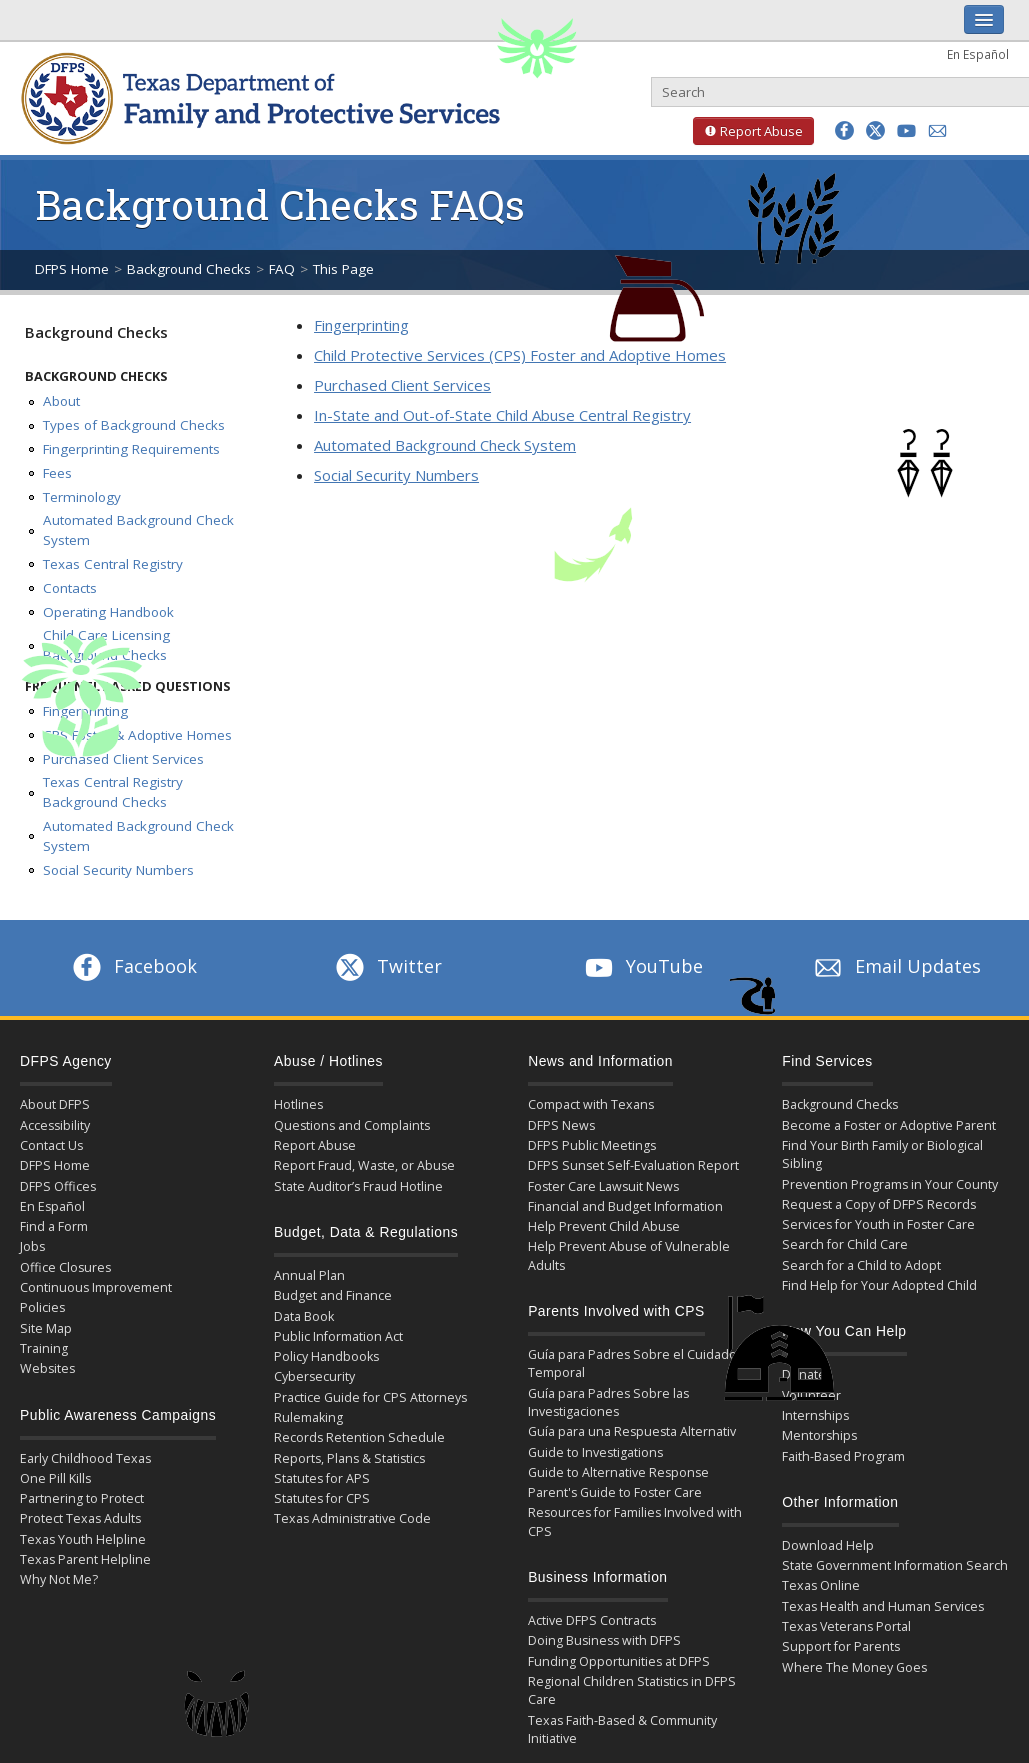 The width and height of the screenshot is (1029, 1763). I want to click on decorative flower icon for nature or garden-themed content, so click(81, 693).